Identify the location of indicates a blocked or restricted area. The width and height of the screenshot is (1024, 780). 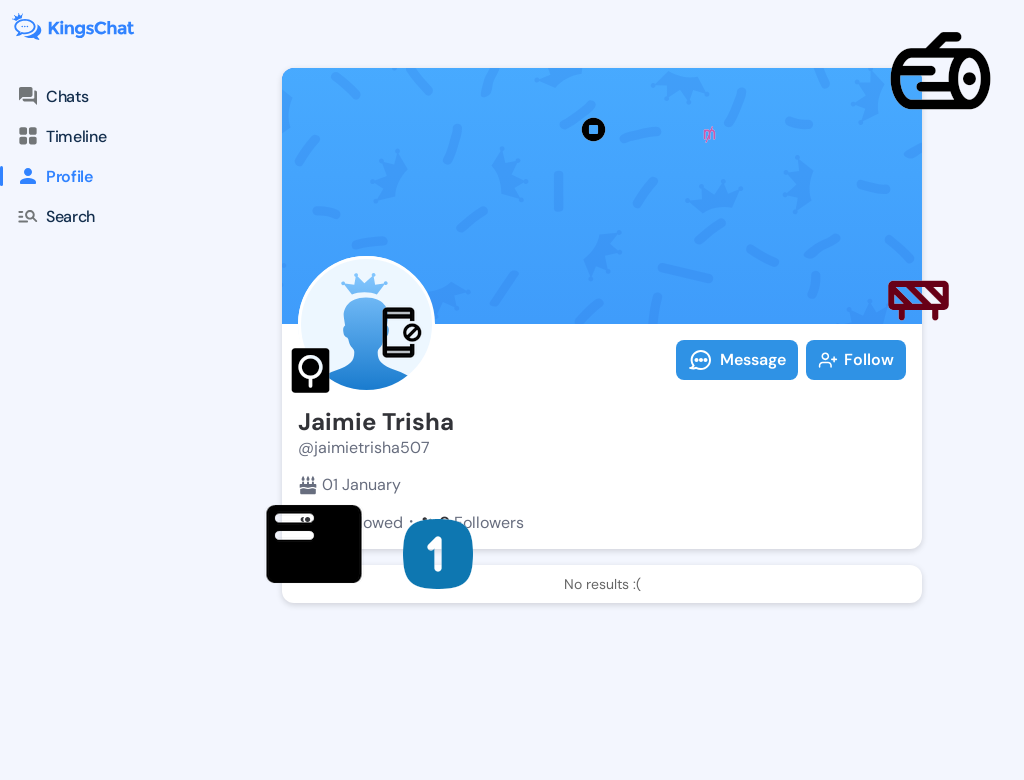
(918, 298).